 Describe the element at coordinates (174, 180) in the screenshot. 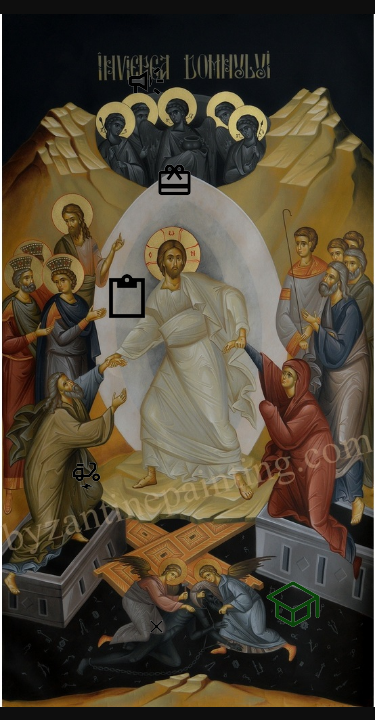

I see `view or redeem a gift card` at that location.